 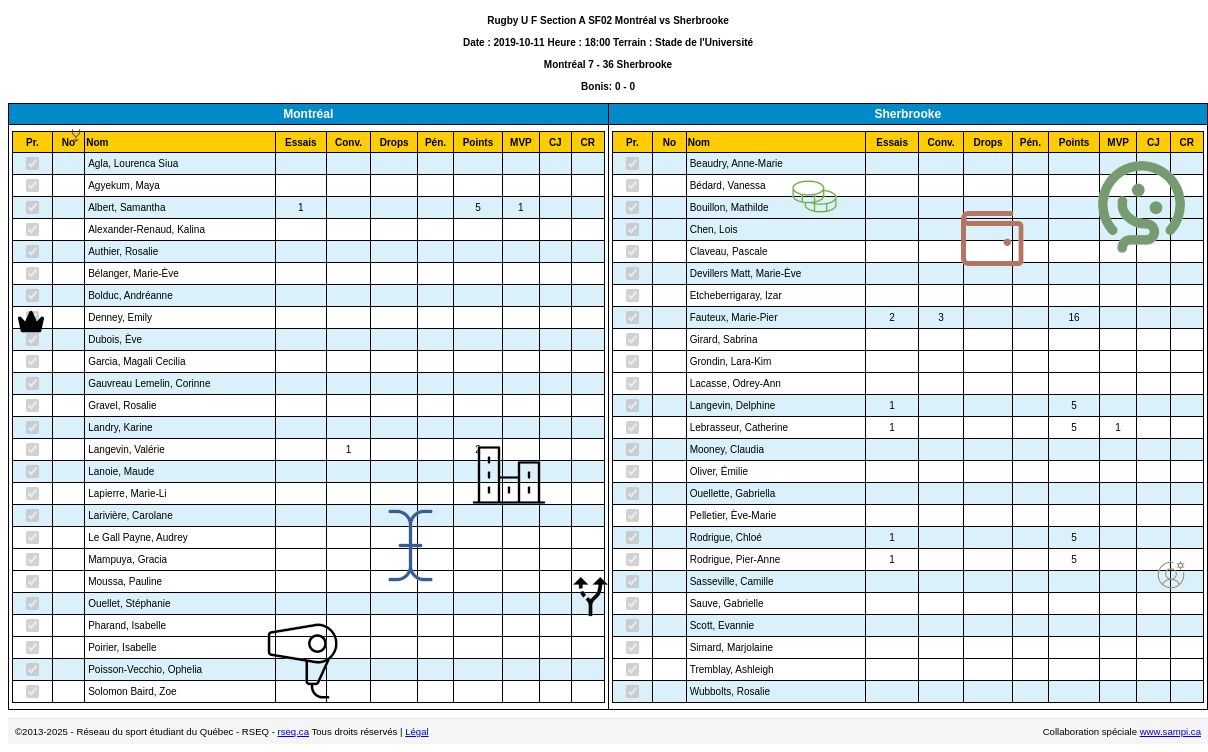 I want to click on access hair styling or beauty tools, so click(x=304, y=657).